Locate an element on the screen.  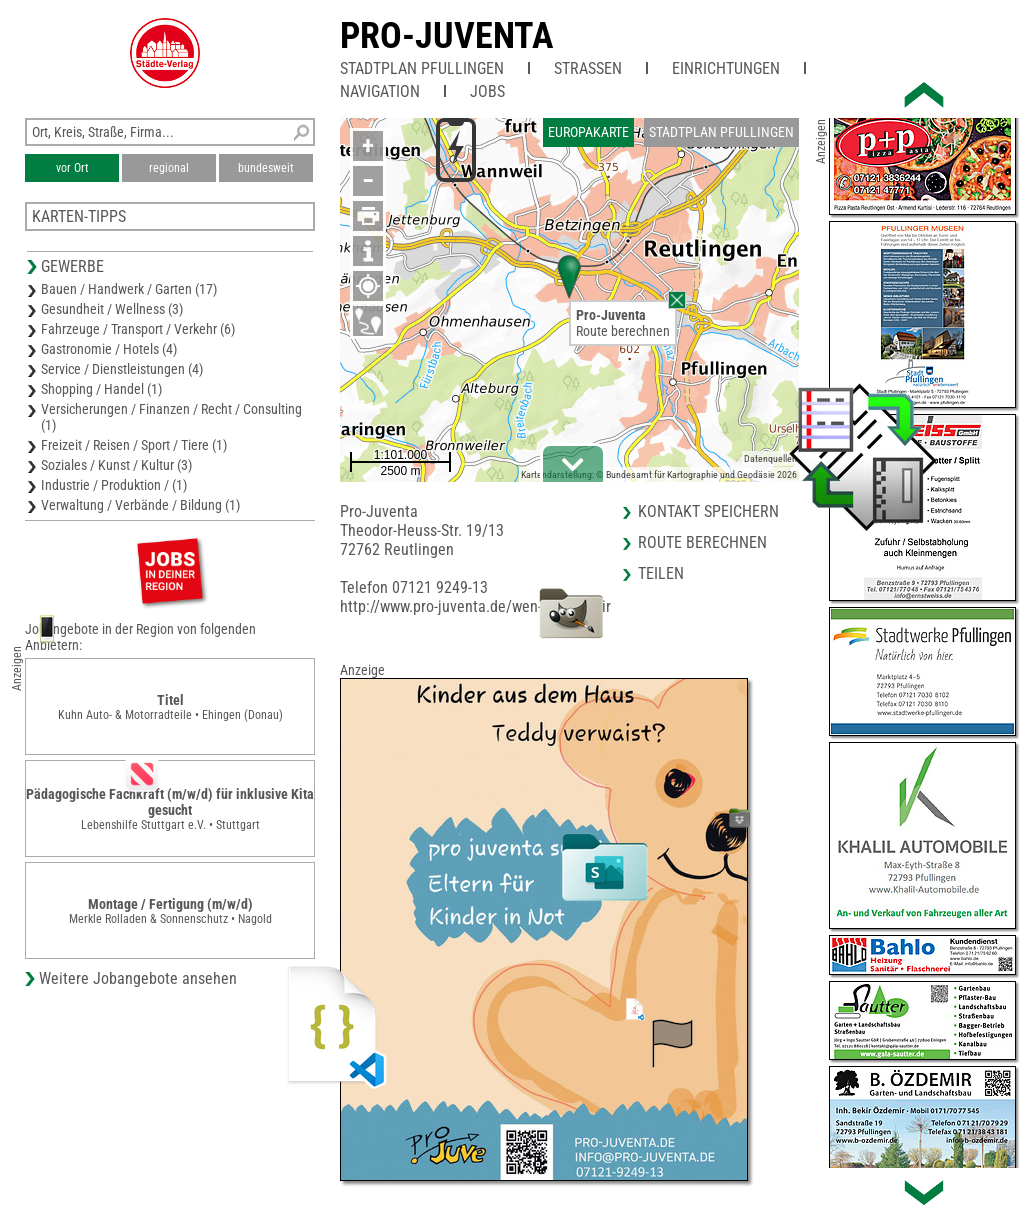
open or edit a JSON file in Visual Studio Code is located at coordinates (332, 1027).